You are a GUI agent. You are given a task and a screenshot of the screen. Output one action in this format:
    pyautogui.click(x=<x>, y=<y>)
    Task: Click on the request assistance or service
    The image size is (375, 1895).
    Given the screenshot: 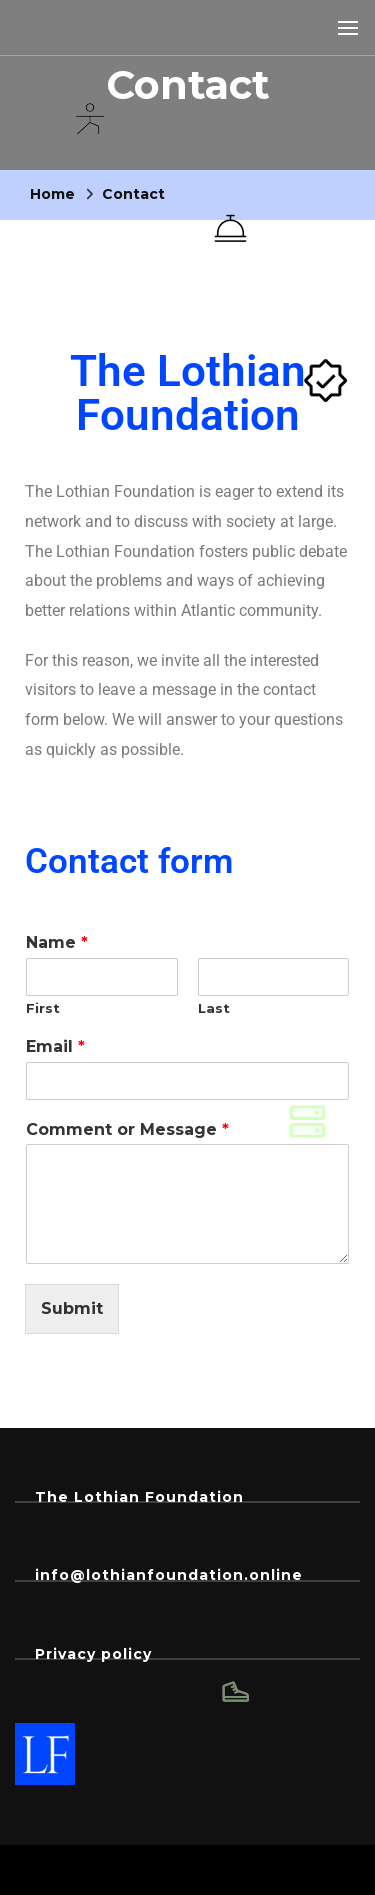 What is the action you would take?
    pyautogui.click(x=230, y=229)
    